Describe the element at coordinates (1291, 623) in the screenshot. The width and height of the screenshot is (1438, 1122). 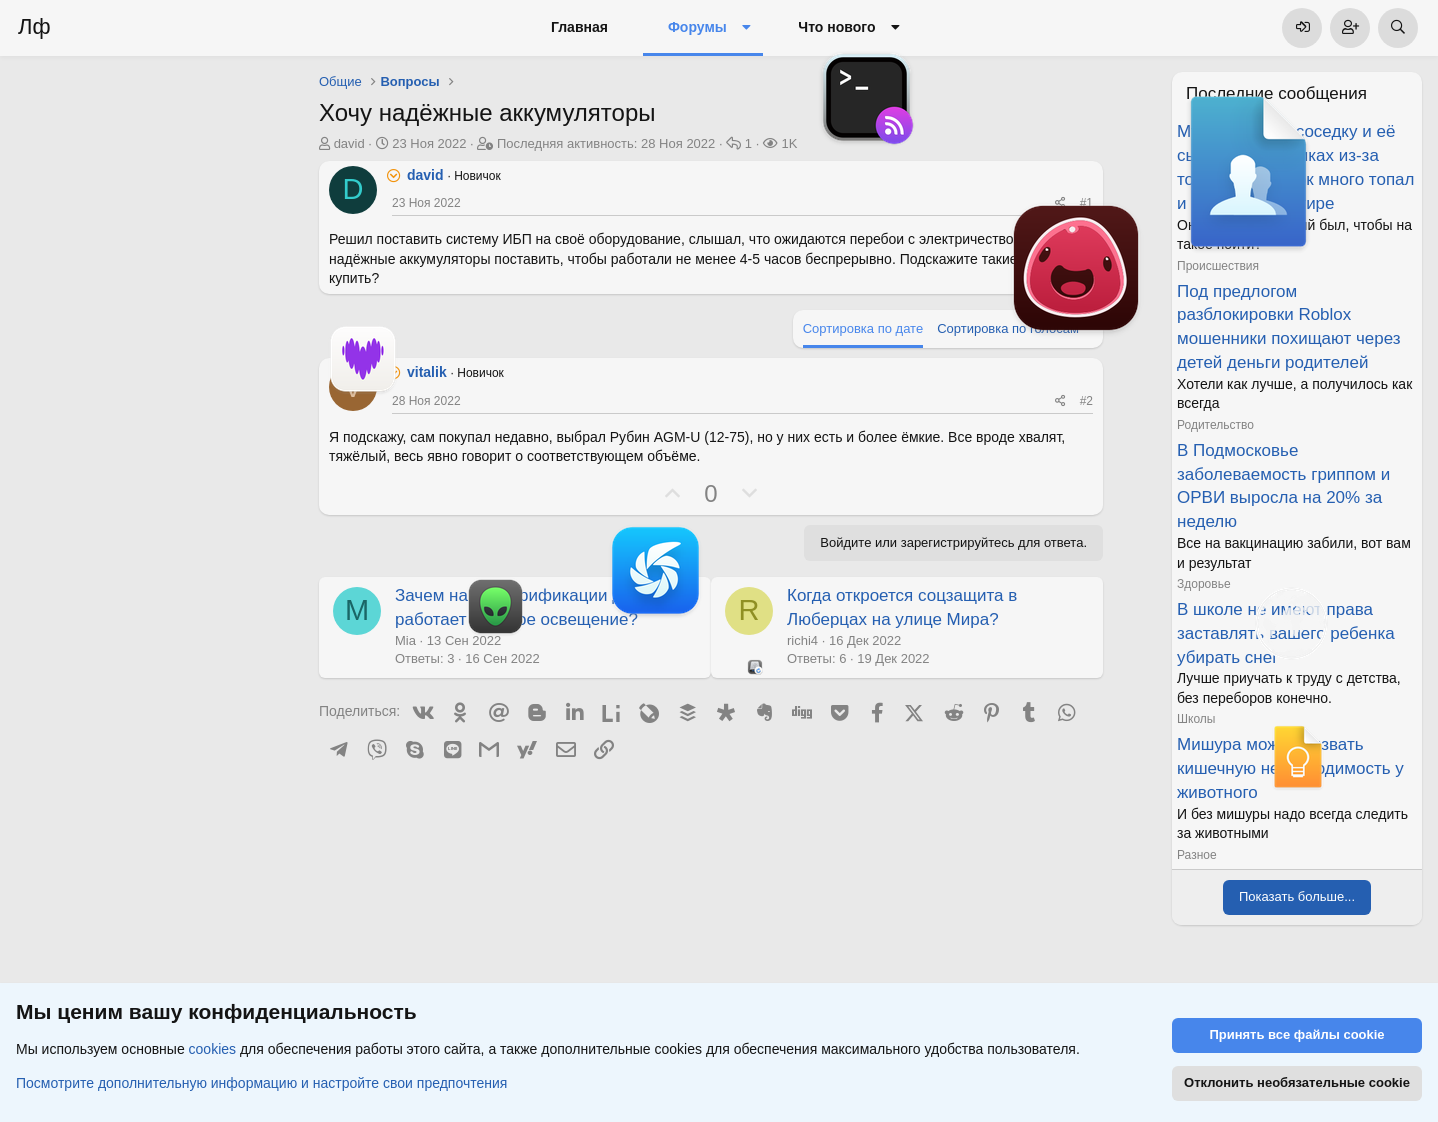
I see `indicates web-based or online content` at that location.